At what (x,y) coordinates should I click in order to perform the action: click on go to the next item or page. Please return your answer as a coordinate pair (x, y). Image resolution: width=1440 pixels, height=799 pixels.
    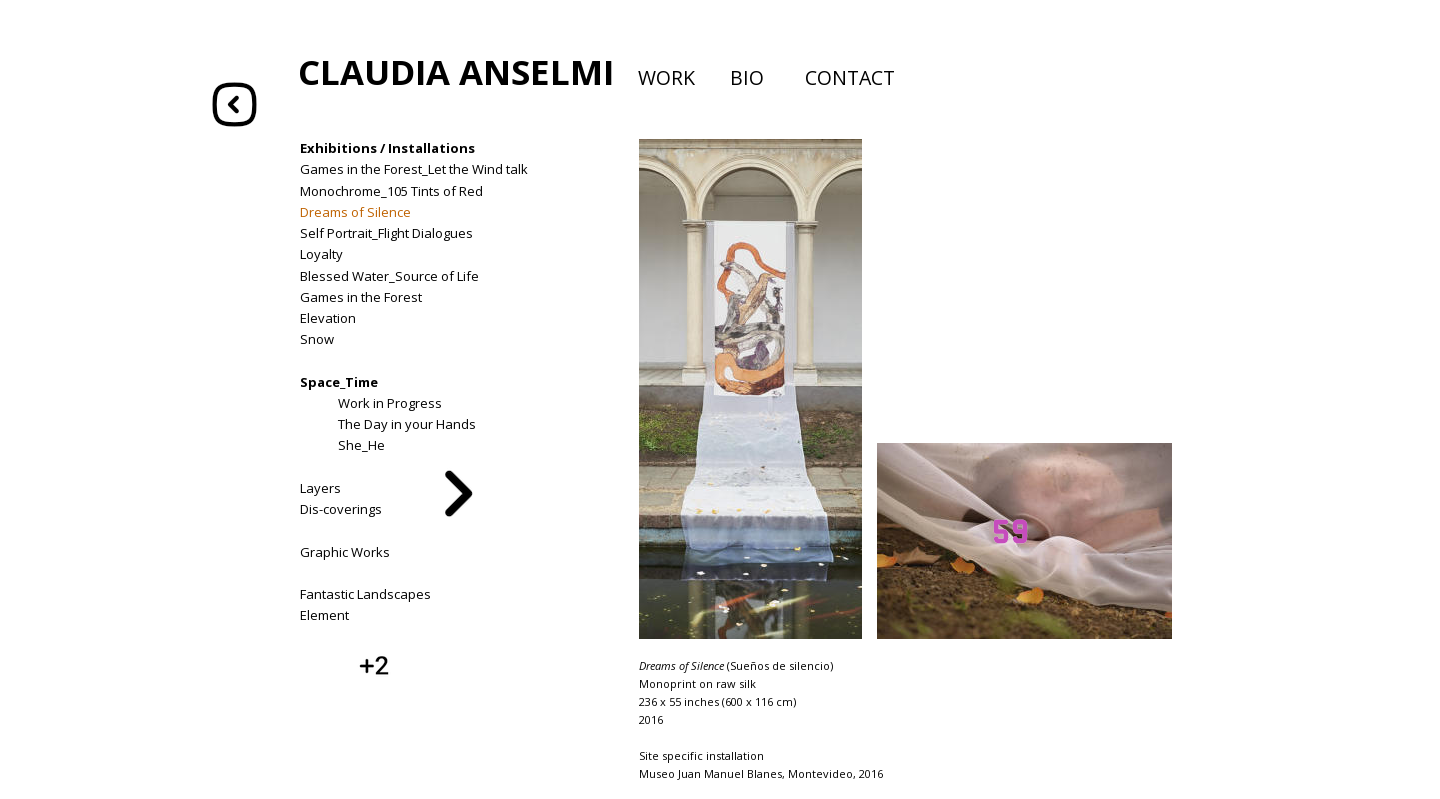
    Looking at the image, I should click on (457, 493).